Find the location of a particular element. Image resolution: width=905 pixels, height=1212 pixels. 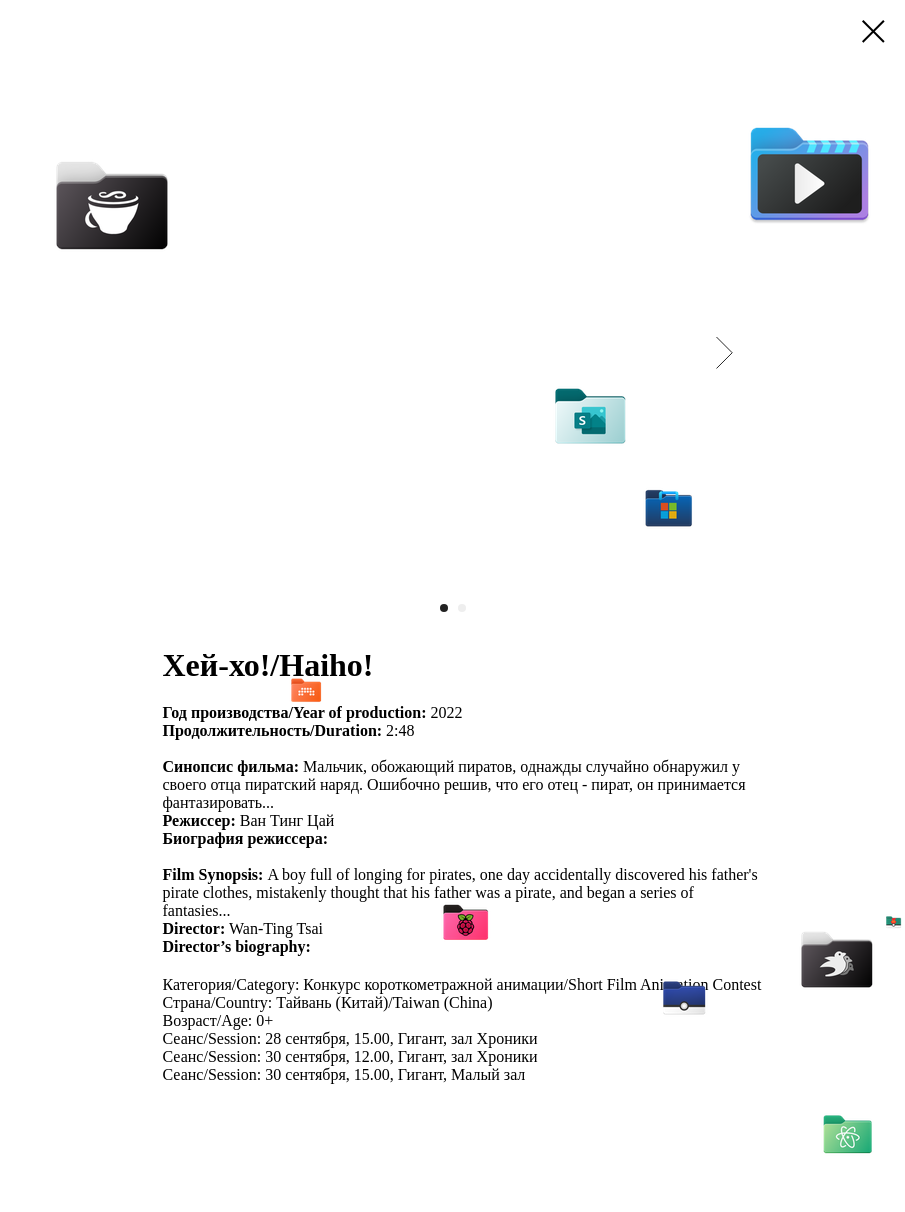

folder containing coffeescript project files is located at coordinates (111, 208).